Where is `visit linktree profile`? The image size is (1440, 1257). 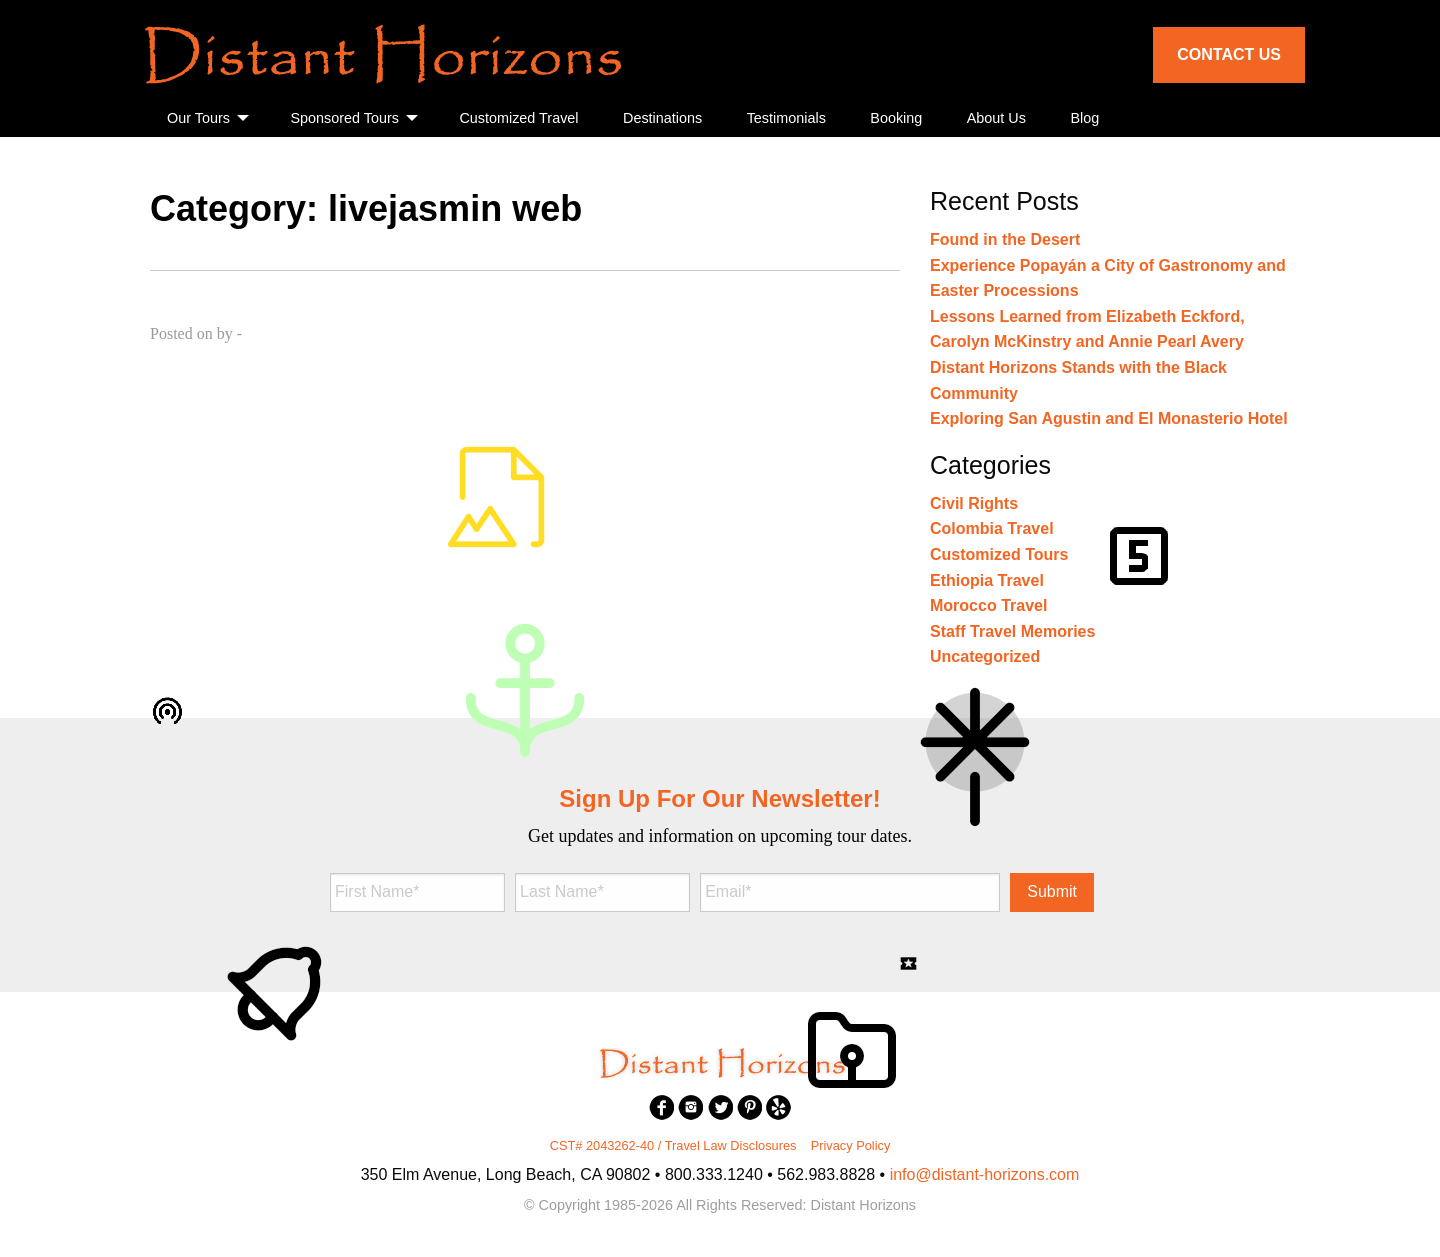 visit linktree profile is located at coordinates (975, 757).